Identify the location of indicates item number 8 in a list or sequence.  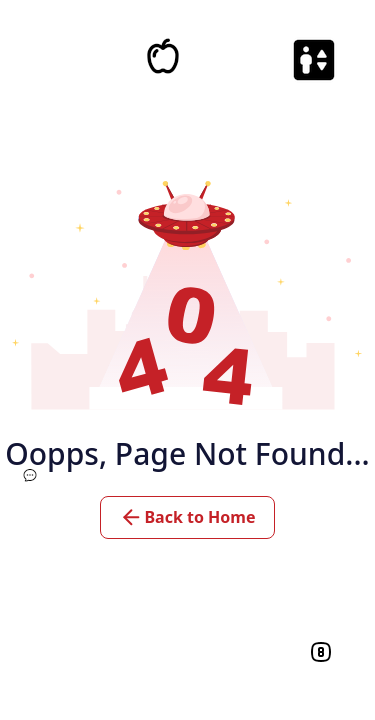
(321, 652).